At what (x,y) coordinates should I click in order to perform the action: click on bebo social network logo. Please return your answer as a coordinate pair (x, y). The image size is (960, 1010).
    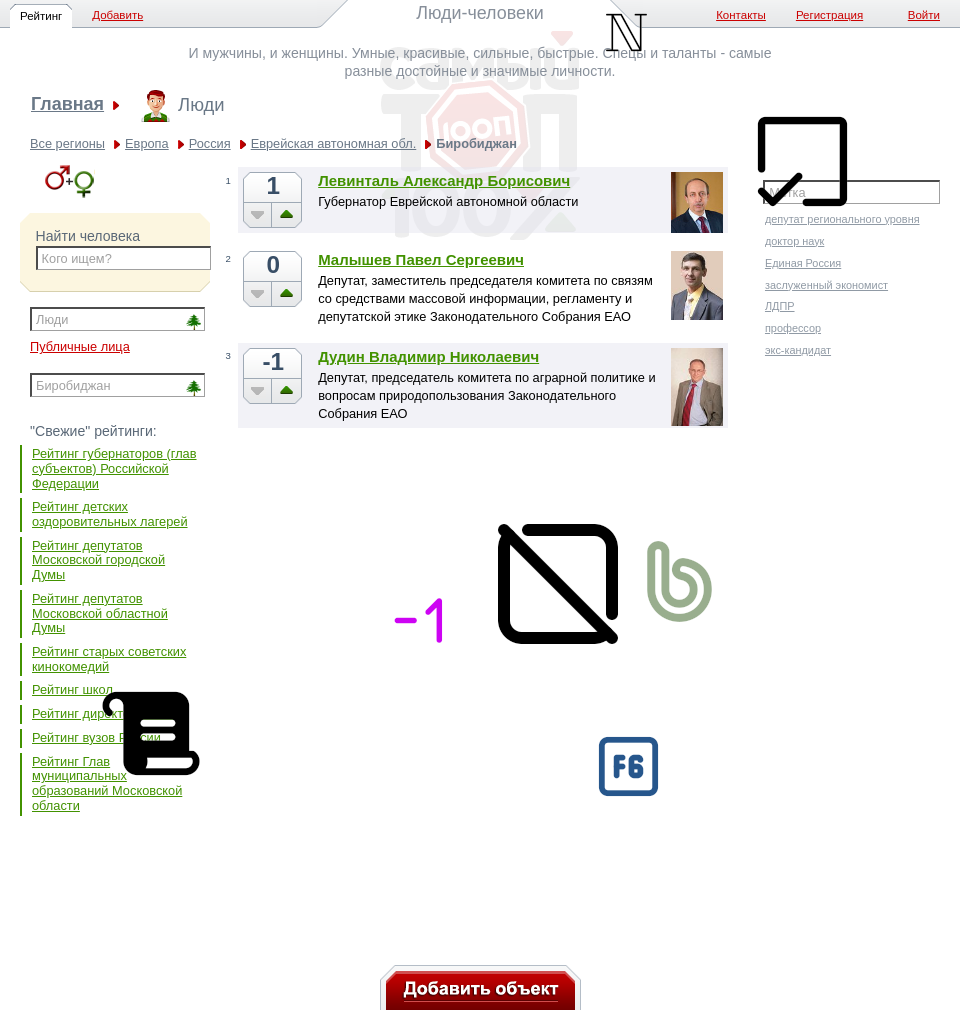
    Looking at the image, I should click on (679, 581).